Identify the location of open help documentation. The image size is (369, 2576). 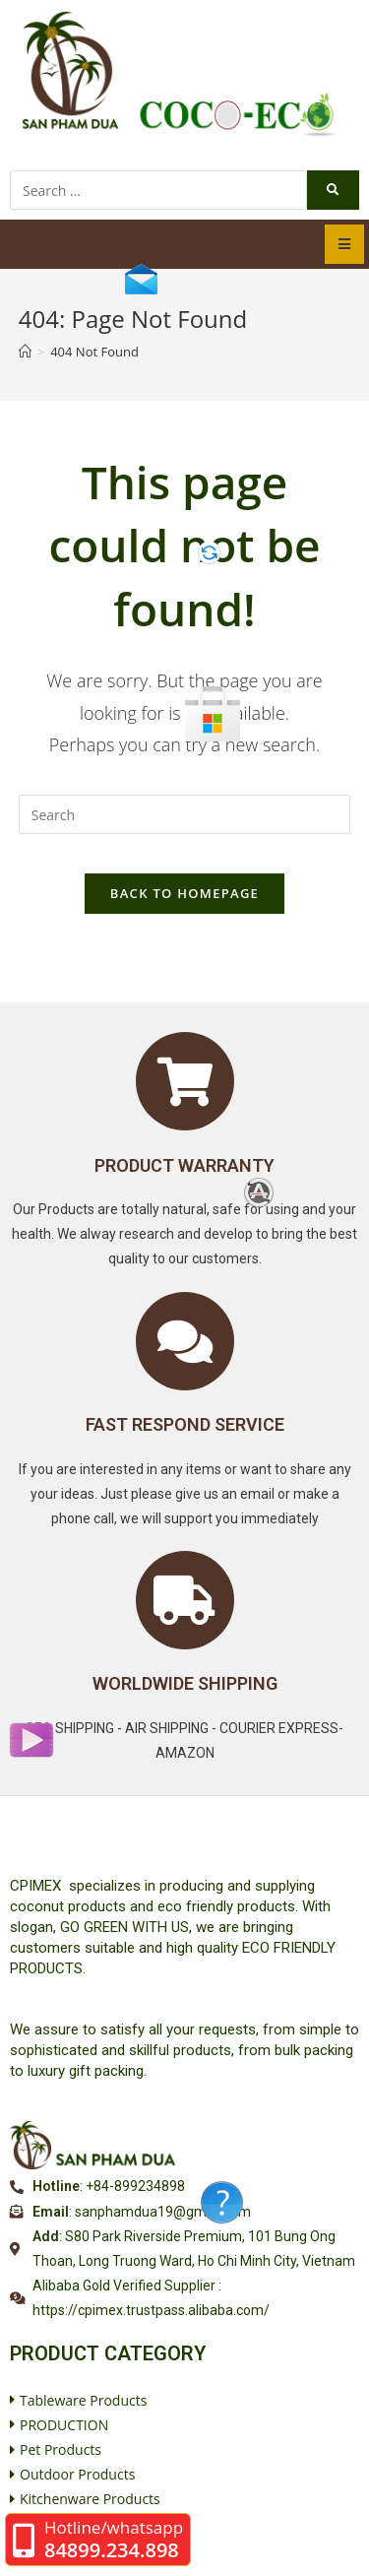
(221, 2202).